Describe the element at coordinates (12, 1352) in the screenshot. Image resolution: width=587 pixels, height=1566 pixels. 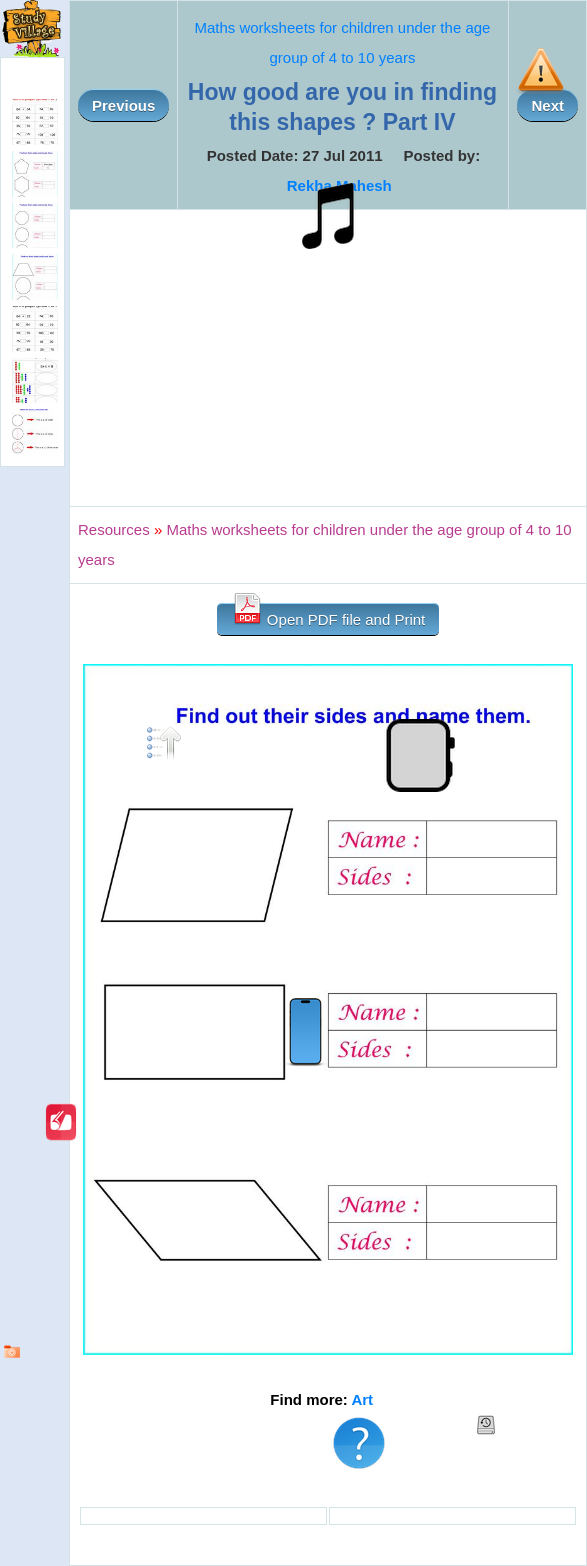
I see `open corona sdk project folder` at that location.